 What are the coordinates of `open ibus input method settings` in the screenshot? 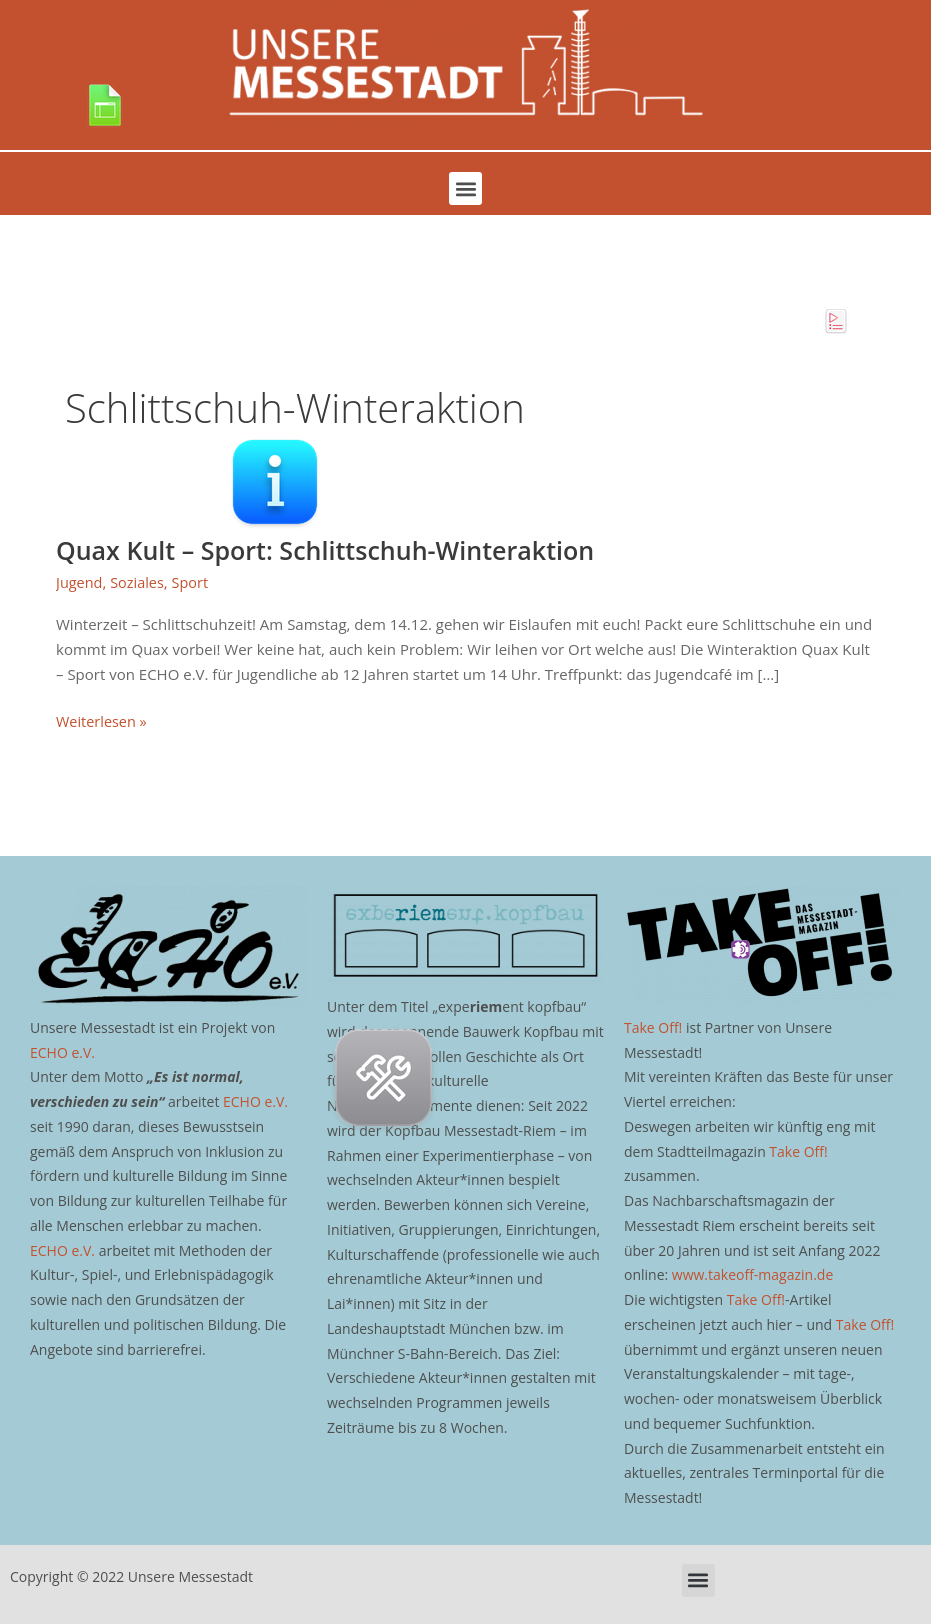 It's located at (275, 482).